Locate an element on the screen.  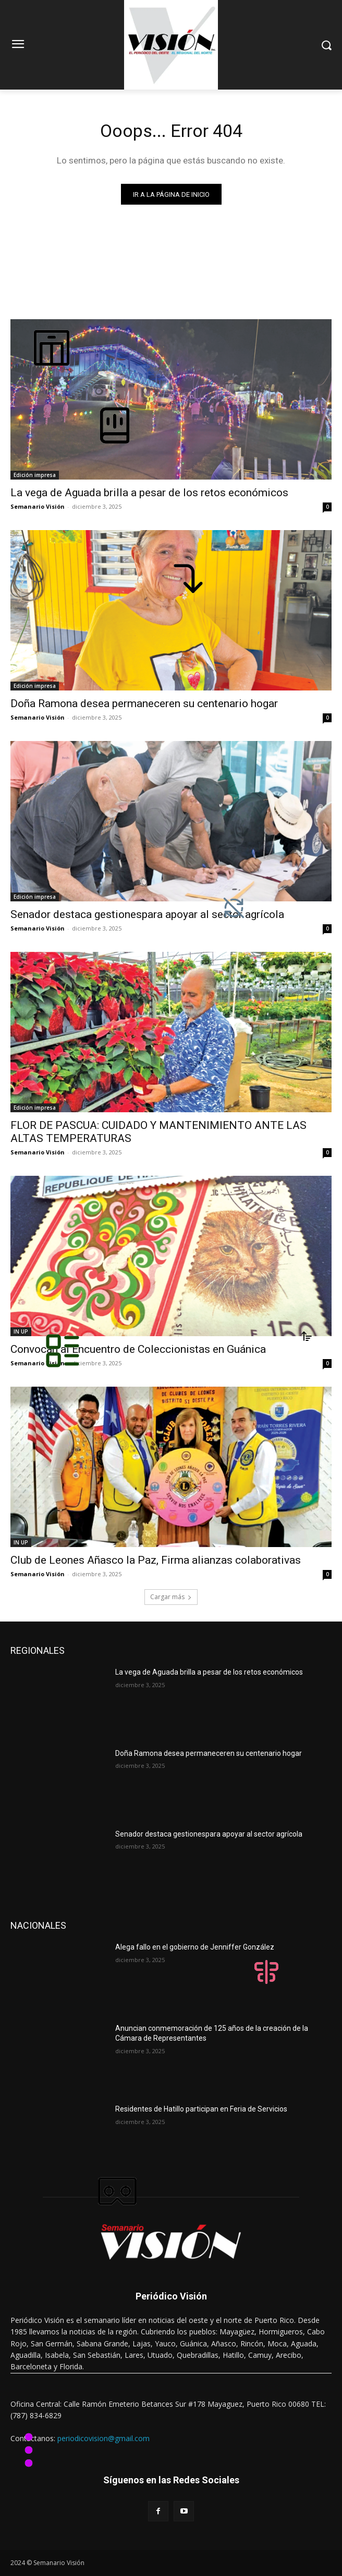
indicates elevator access nearby is located at coordinates (52, 348).